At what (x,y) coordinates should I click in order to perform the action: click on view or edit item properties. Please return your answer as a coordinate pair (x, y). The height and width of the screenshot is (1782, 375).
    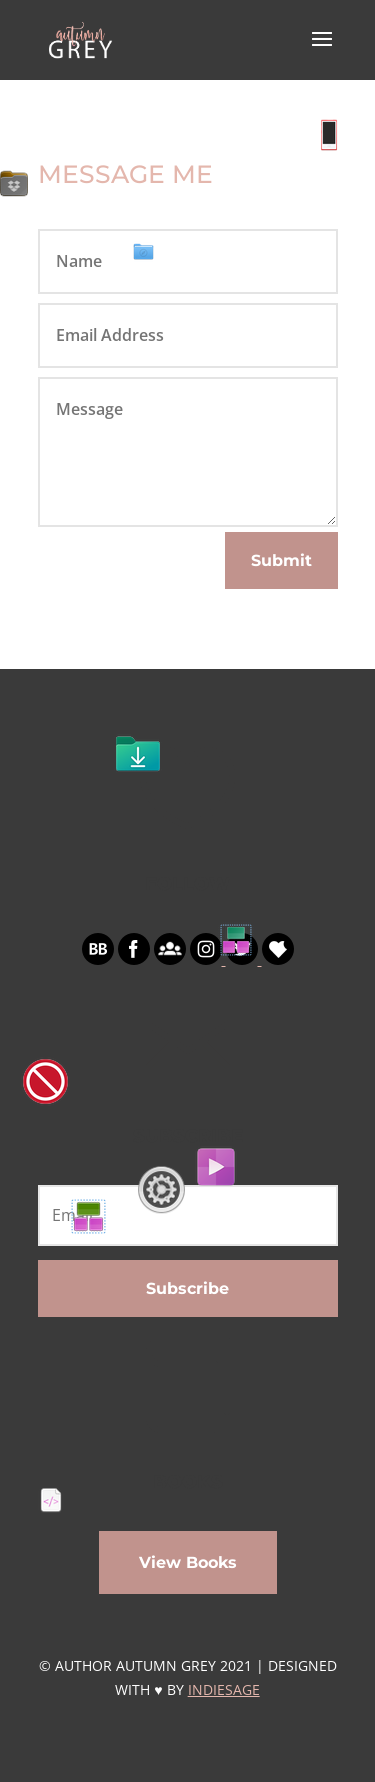
    Looking at the image, I should click on (161, 1189).